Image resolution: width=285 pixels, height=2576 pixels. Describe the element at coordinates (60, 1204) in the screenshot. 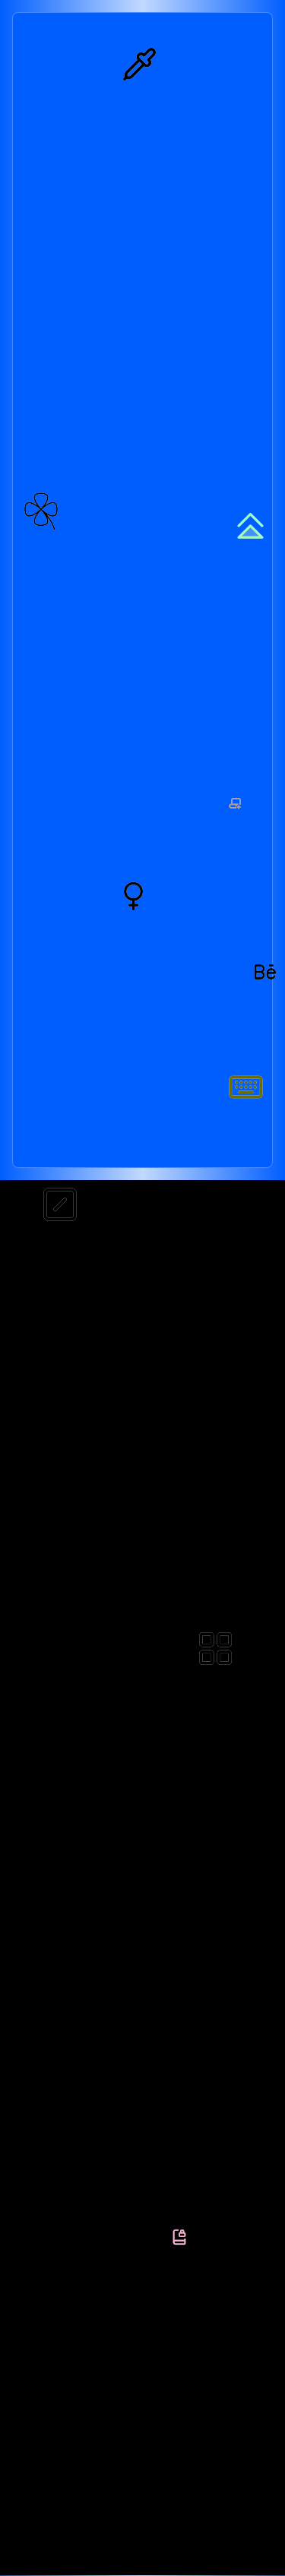

I see `indicates a disabled or unavailable feature` at that location.